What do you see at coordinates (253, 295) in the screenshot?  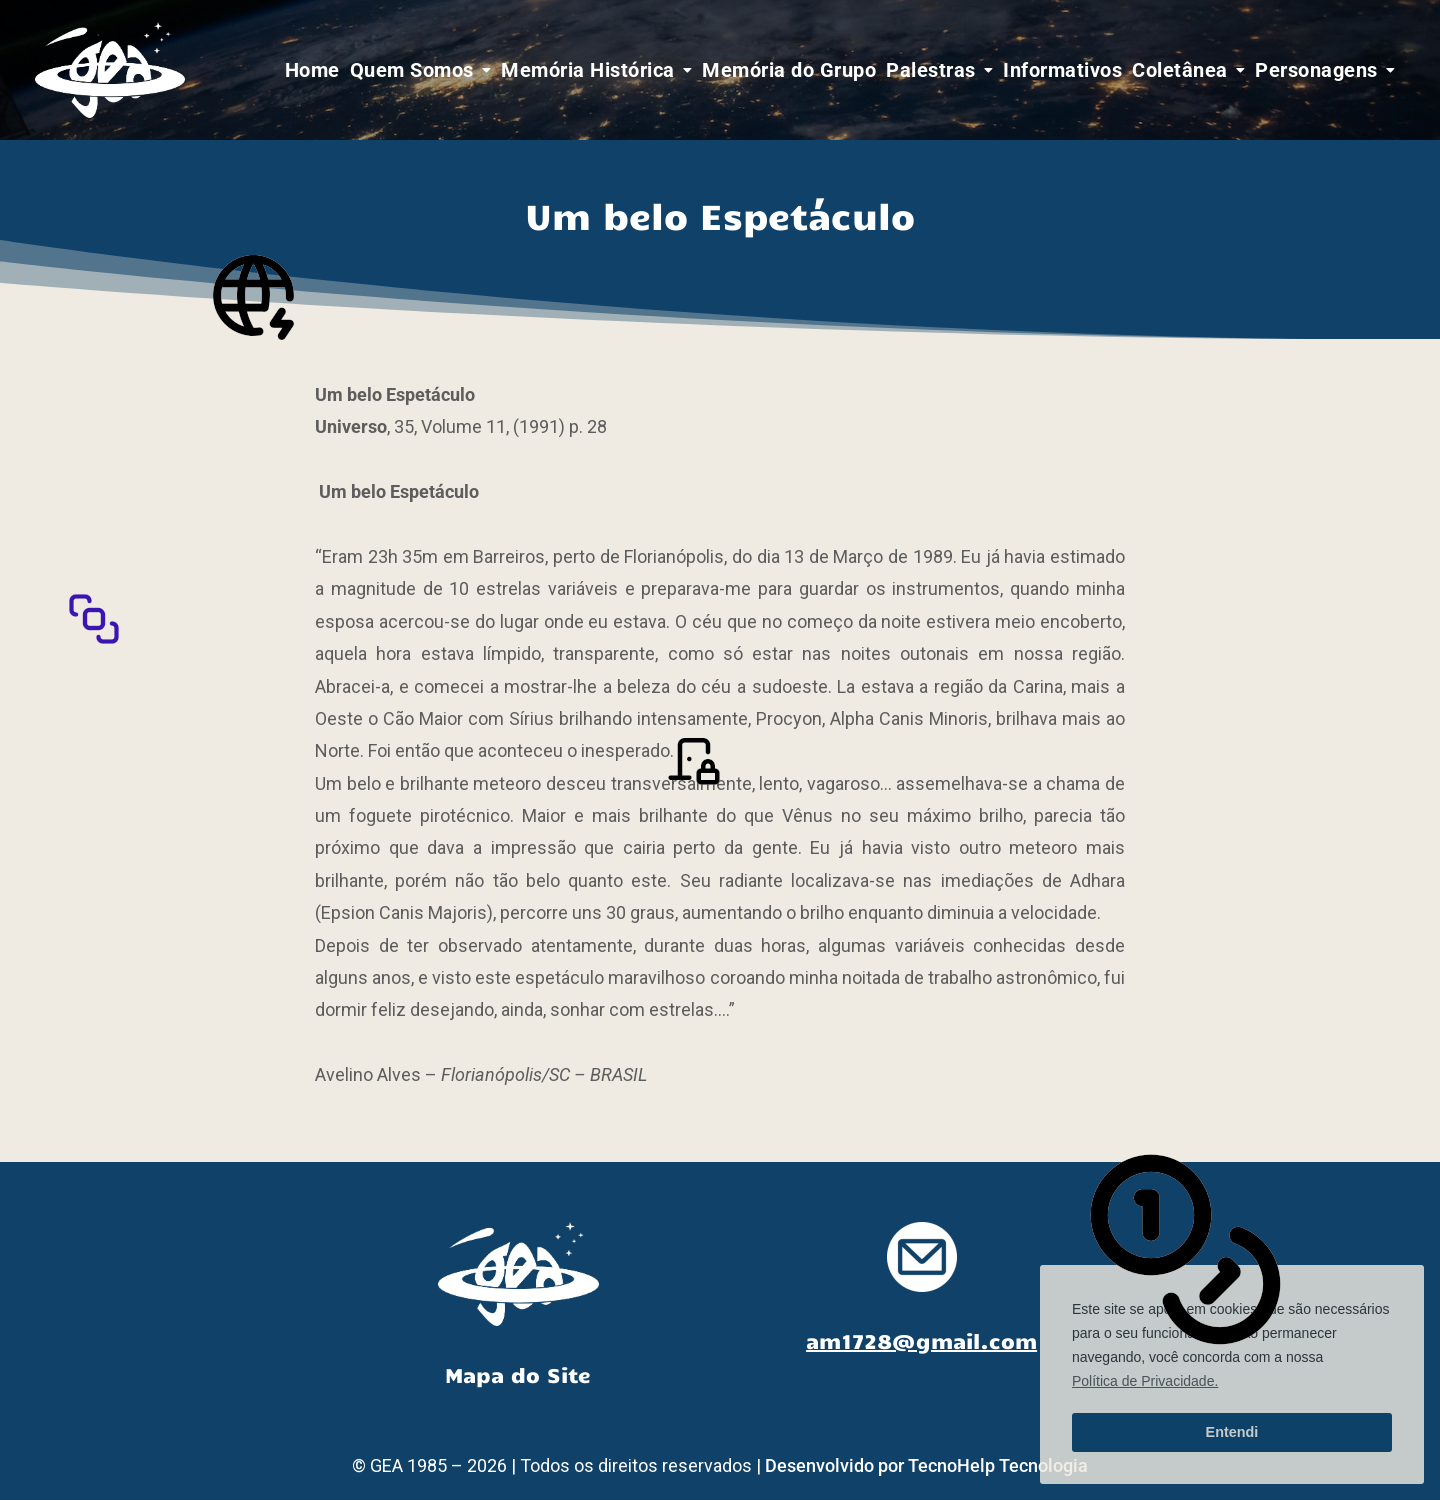 I see `quick access to global network settings` at bounding box center [253, 295].